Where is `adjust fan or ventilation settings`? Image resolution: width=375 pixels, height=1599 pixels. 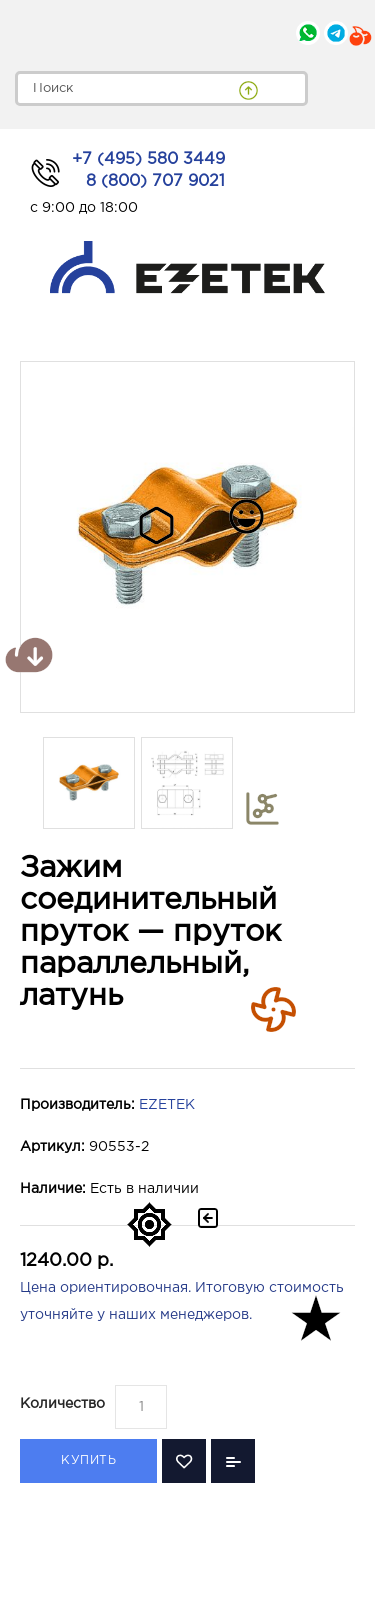 adjust fan or ventilation settings is located at coordinates (273, 1009).